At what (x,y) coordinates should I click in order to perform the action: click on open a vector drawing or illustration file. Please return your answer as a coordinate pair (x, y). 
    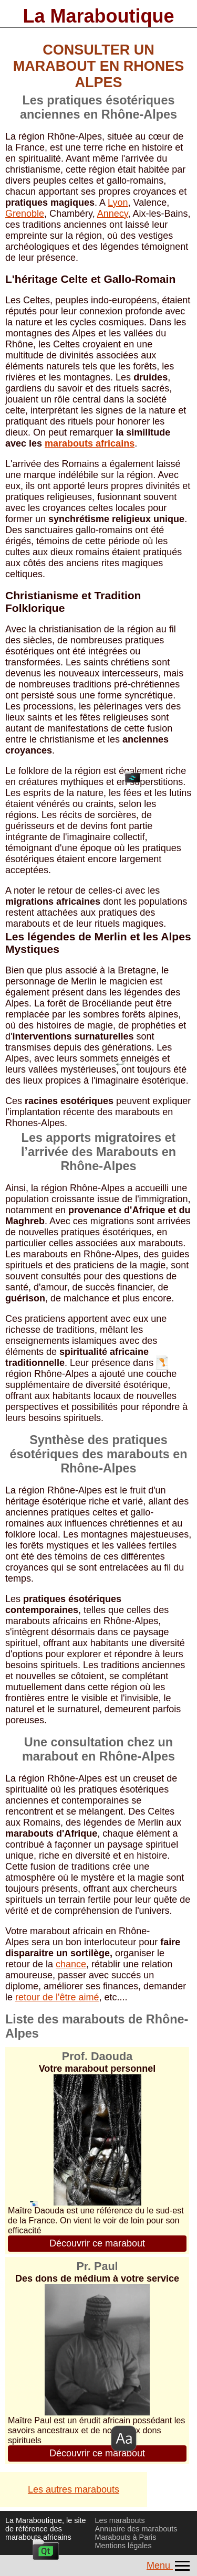
    Looking at the image, I should click on (162, 1362).